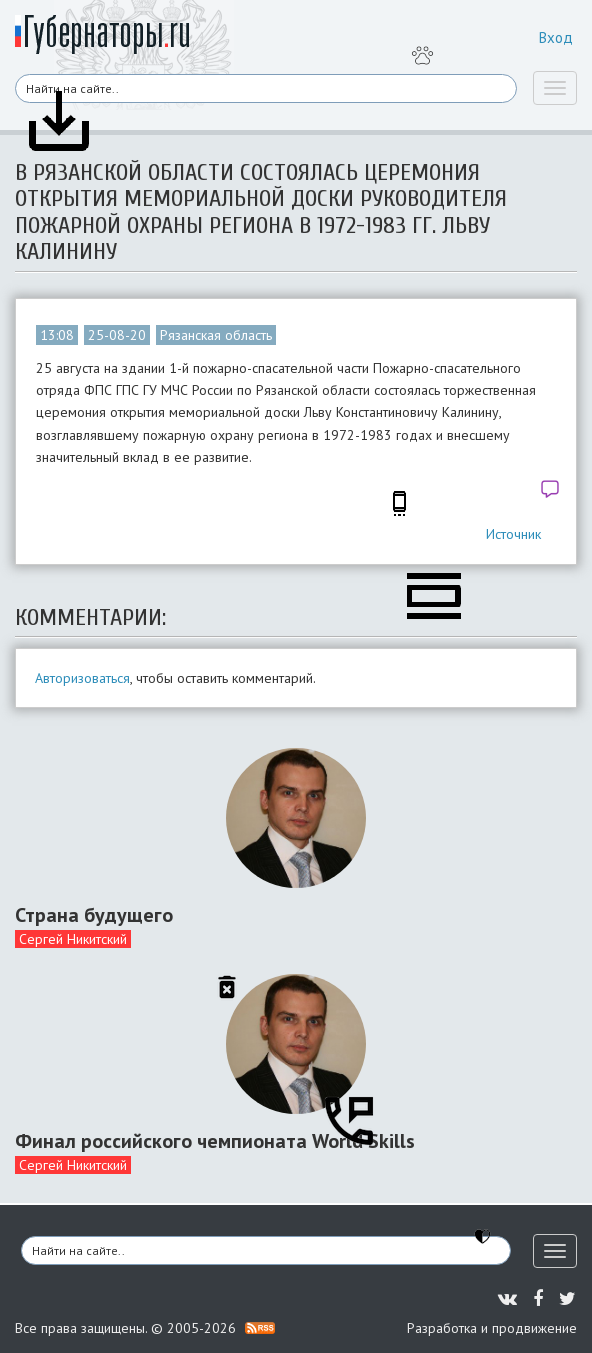 Image resolution: width=592 pixels, height=1353 pixels. What do you see at coordinates (227, 987) in the screenshot?
I see `permanently delete an item` at bounding box center [227, 987].